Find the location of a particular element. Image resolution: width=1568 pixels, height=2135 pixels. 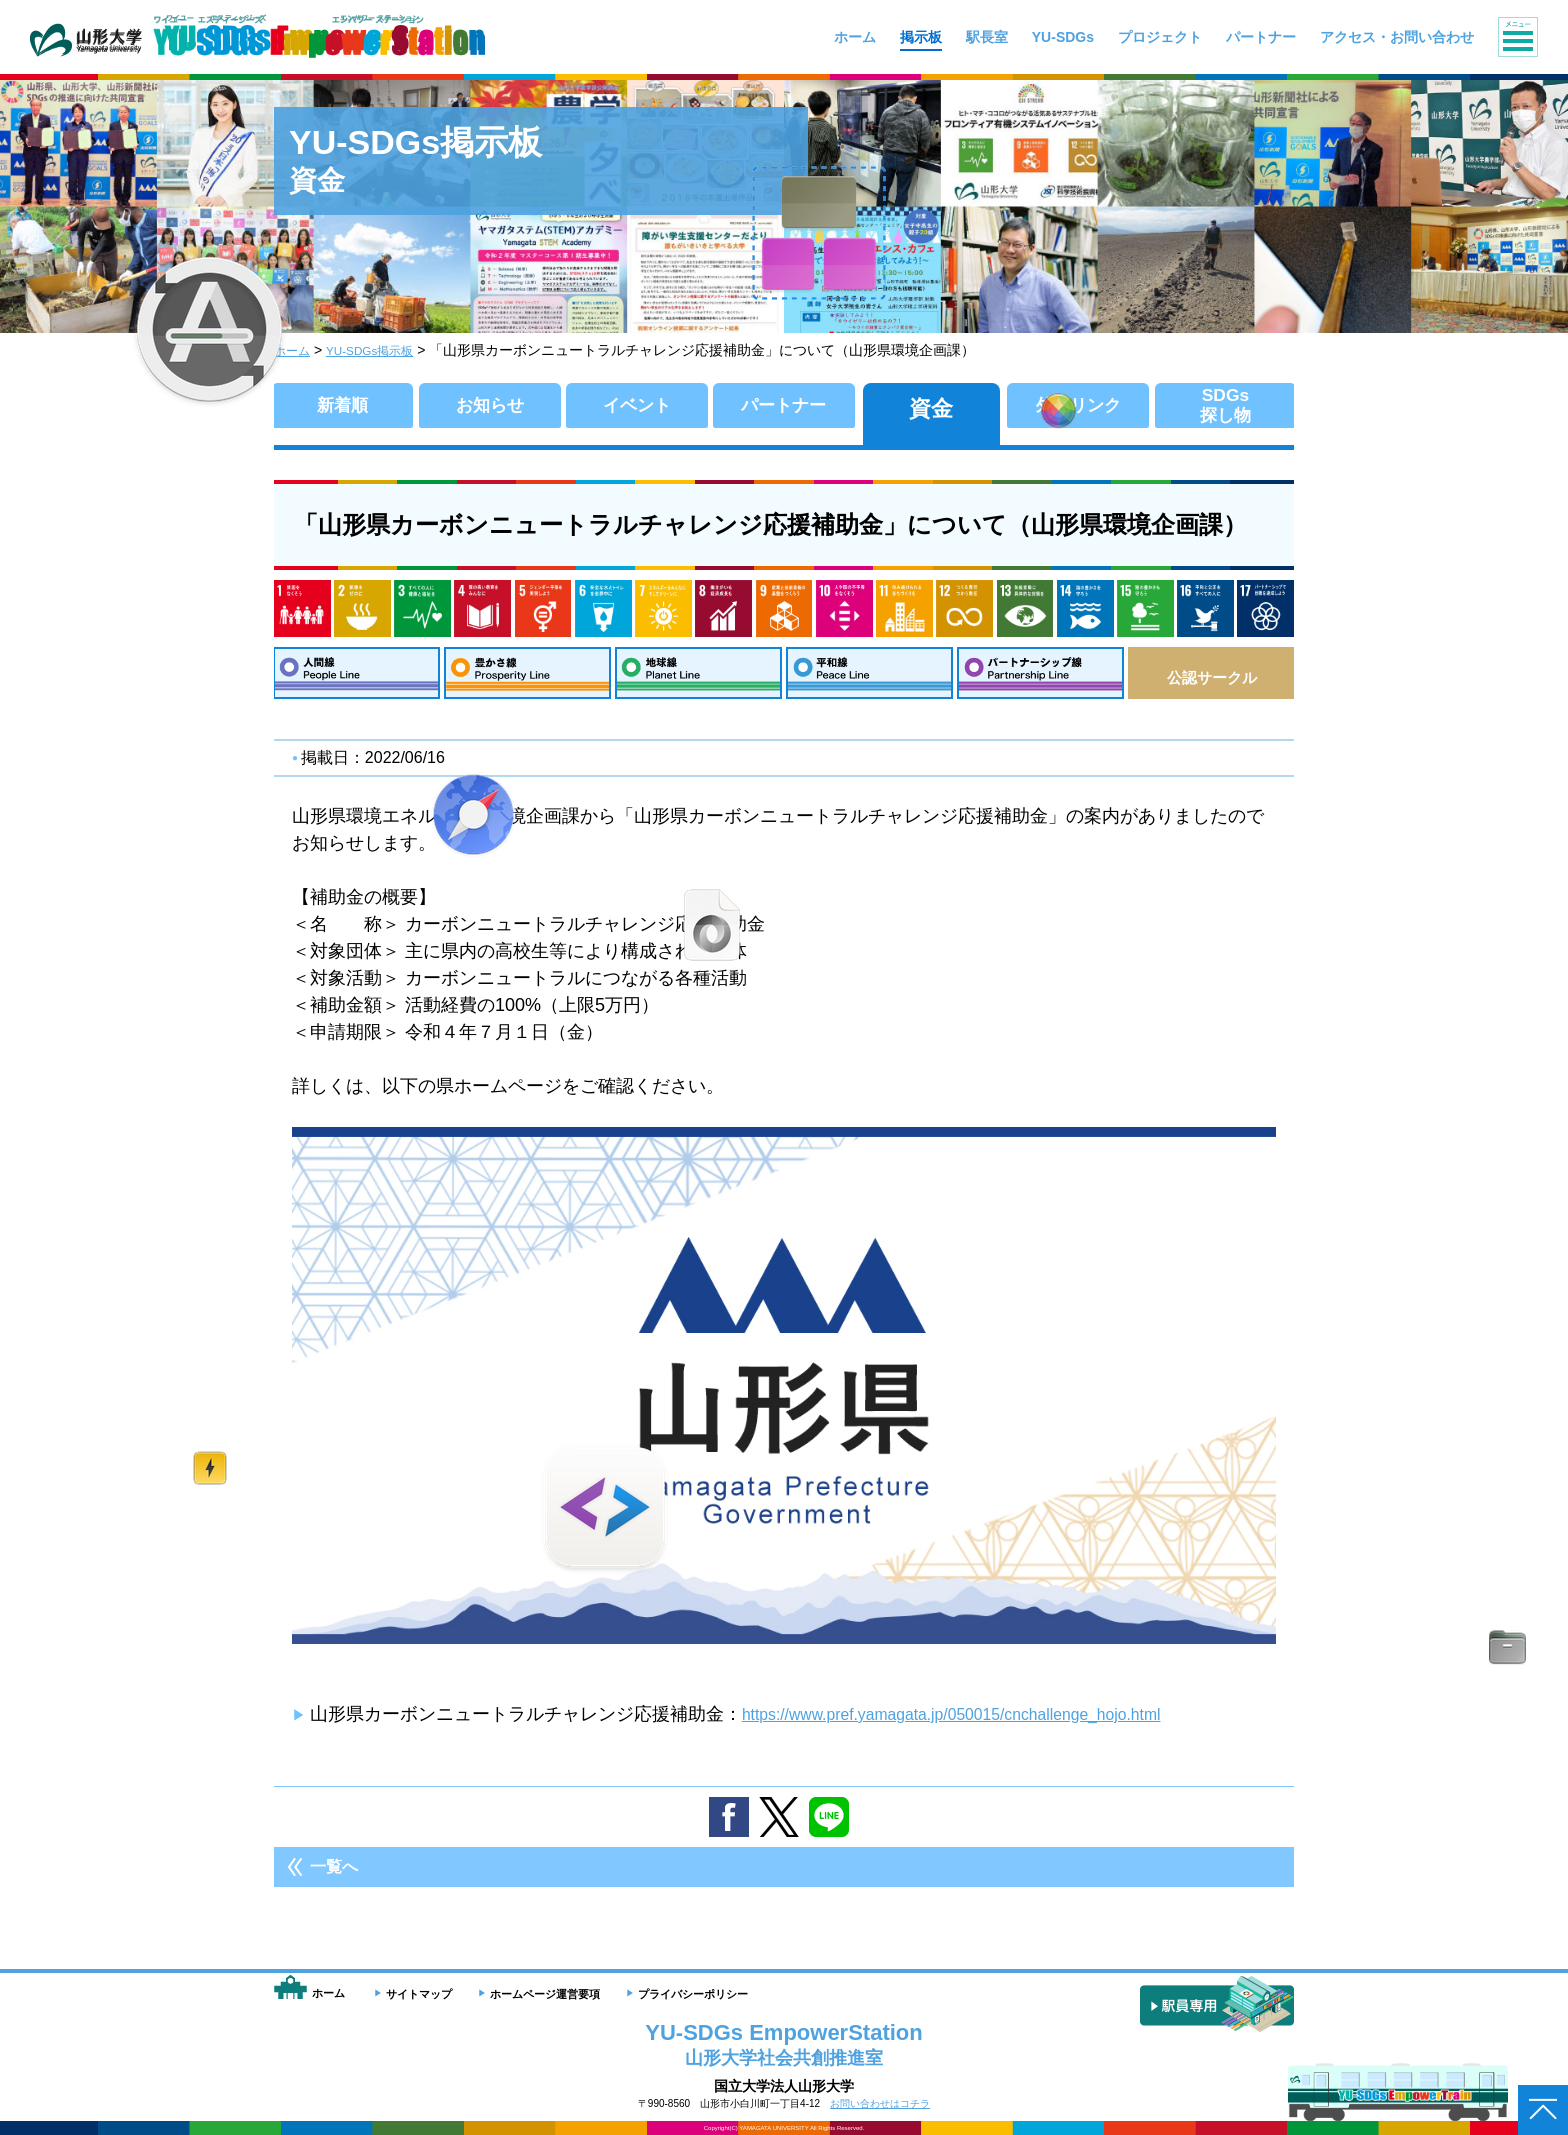

access power and battery settings is located at coordinates (210, 1468).